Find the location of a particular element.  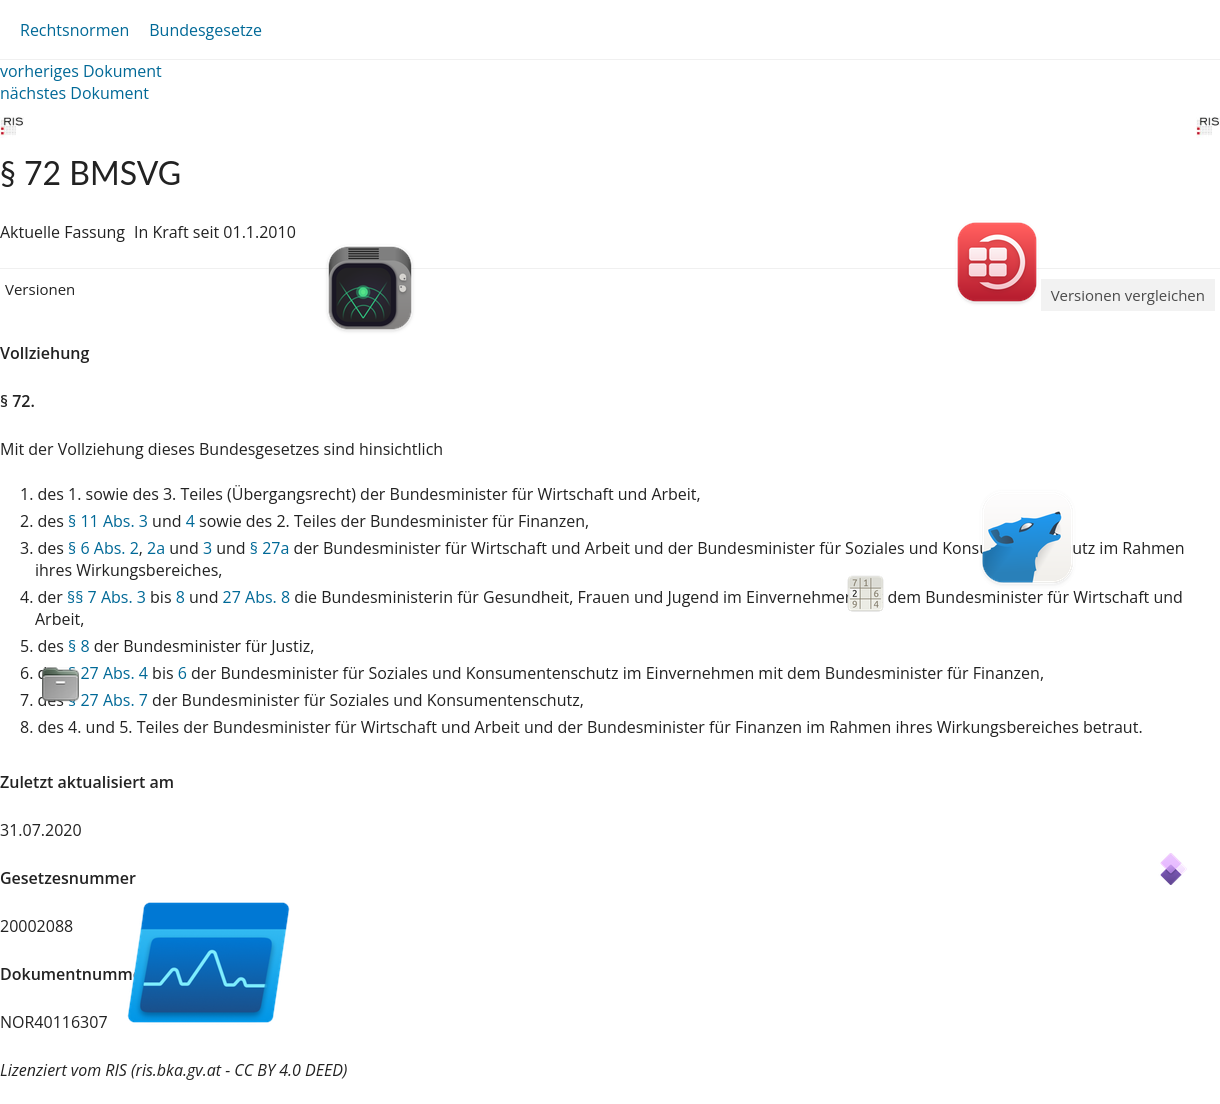

open budgie desktop window previews app is located at coordinates (997, 262).